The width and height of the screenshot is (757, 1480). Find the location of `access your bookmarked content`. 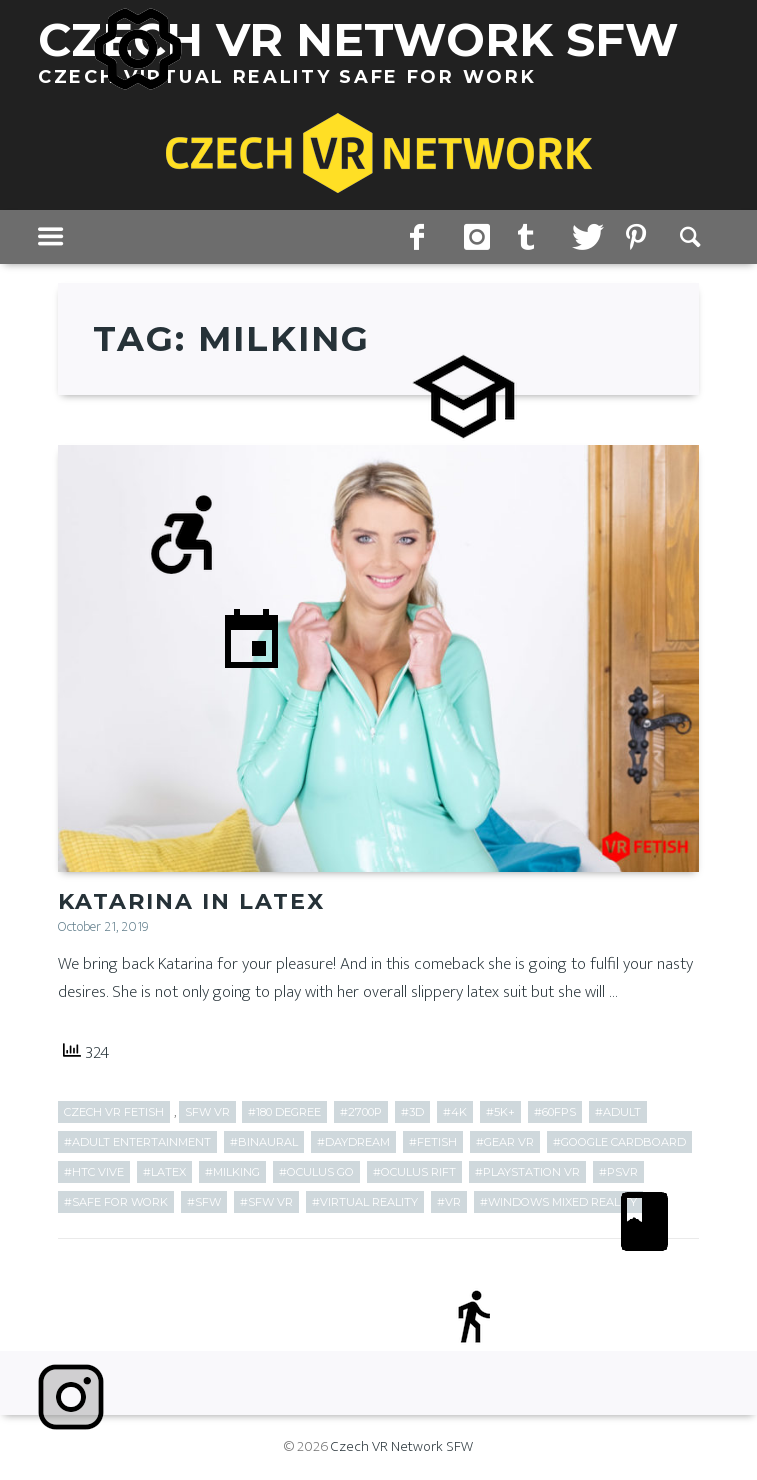

access your bookmarked content is located at coordinates (644, 1221).